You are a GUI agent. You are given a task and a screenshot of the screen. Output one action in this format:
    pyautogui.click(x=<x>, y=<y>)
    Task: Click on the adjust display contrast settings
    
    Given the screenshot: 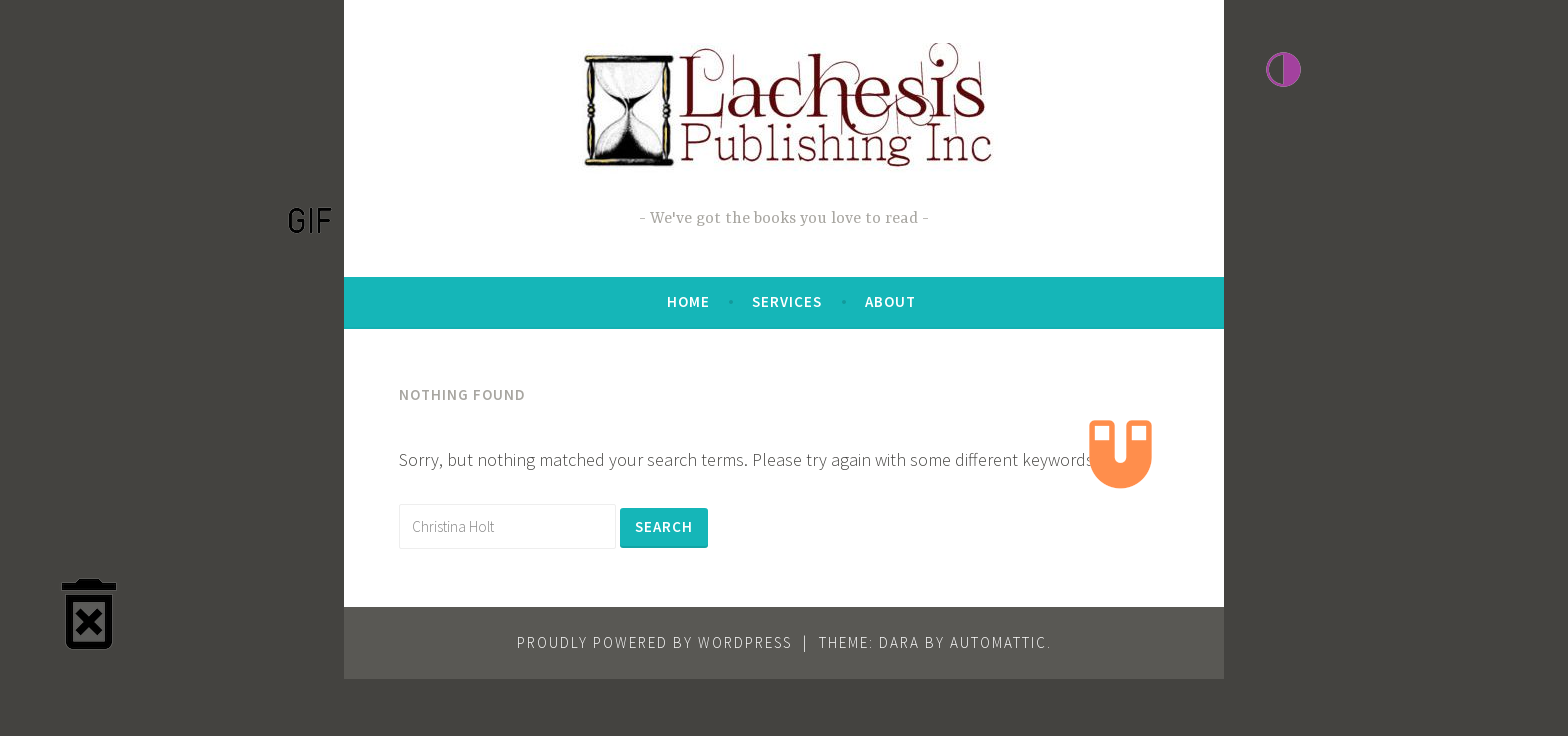 What is the action you would take?
    pyautogui.click(x=1283, y=69)
    